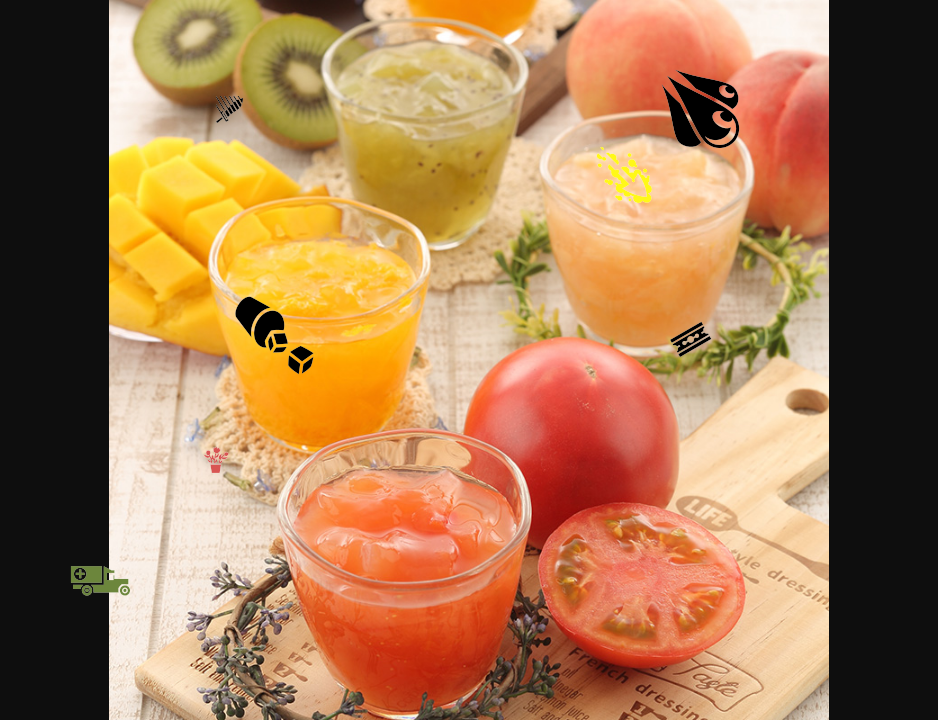 This screenshot has width=938, height=720. Describe the element at coordinates (690, 339) in the screenshot. I see `razor blade tool or cutting implement` at that location.